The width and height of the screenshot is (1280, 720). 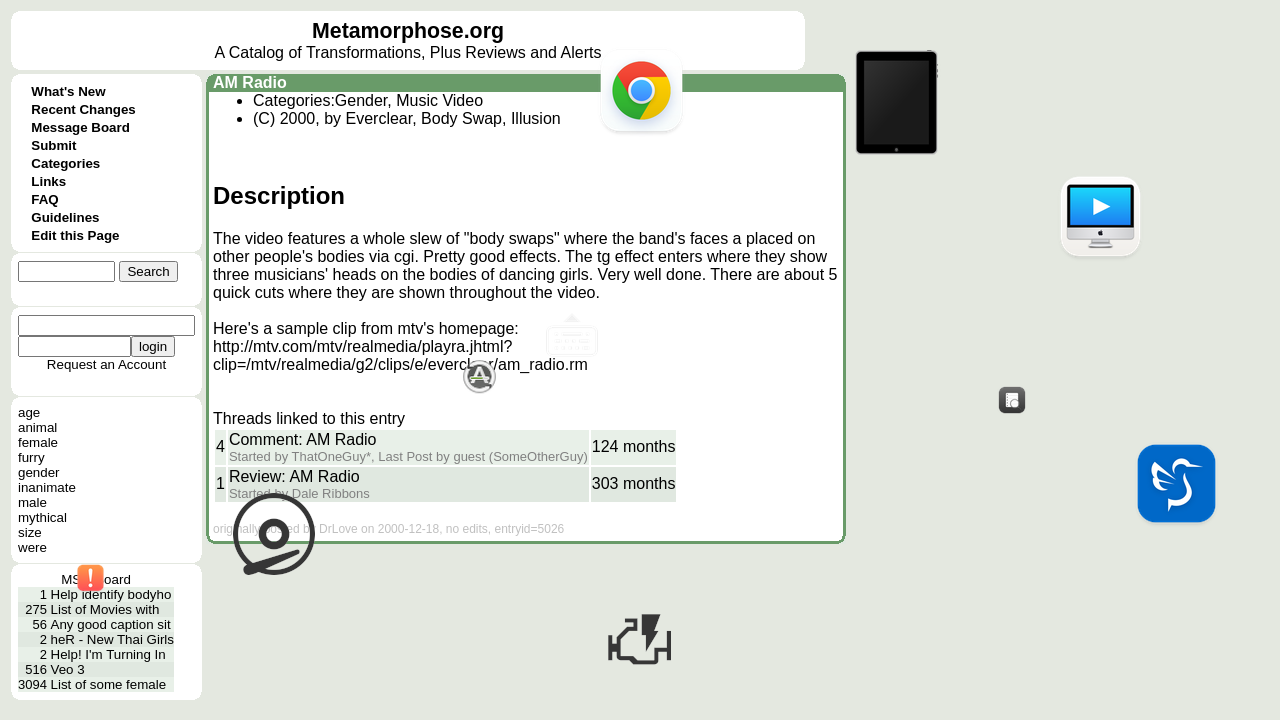 I want to click on open disk utility to manage storage devices, so click(x=274, y=534).